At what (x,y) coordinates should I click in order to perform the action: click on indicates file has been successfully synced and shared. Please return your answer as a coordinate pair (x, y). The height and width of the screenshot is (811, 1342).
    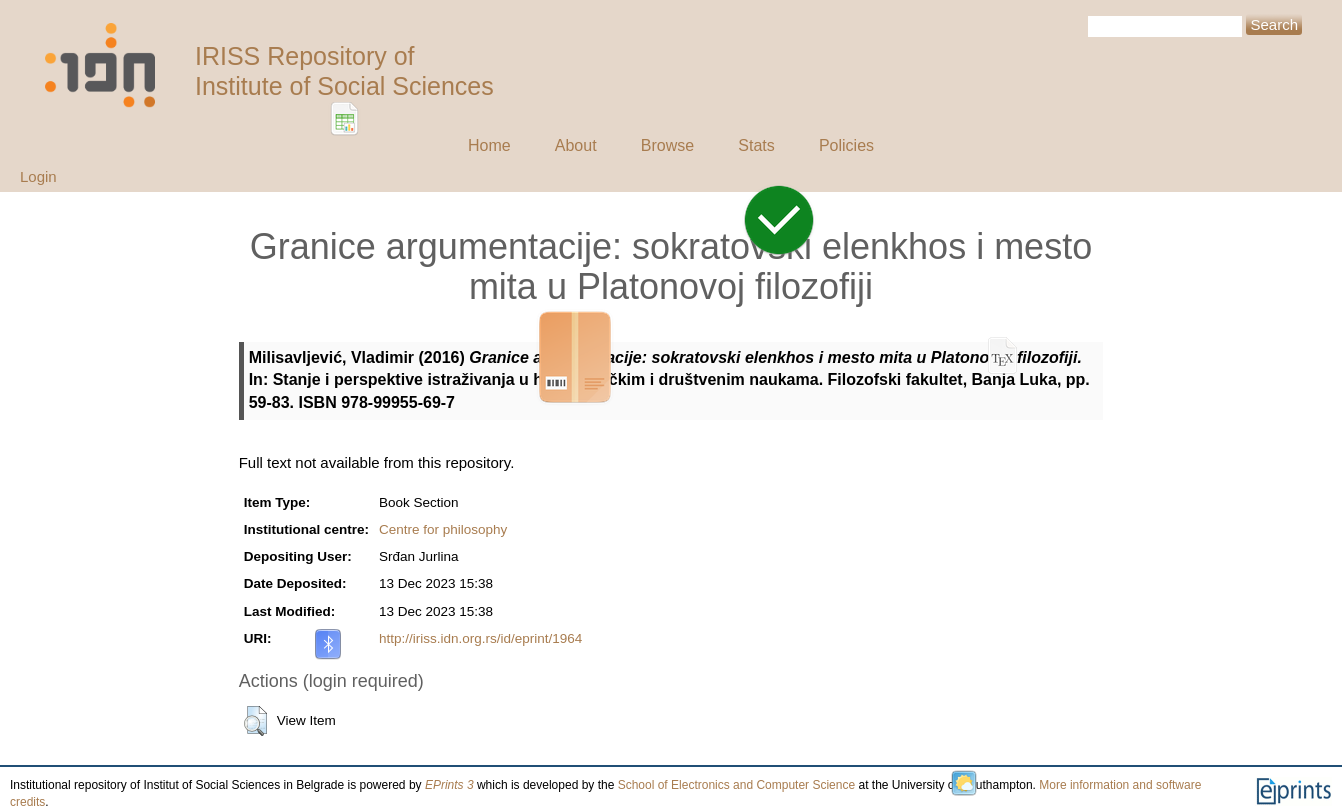
    Looking at the image, I should click on (779, 220).